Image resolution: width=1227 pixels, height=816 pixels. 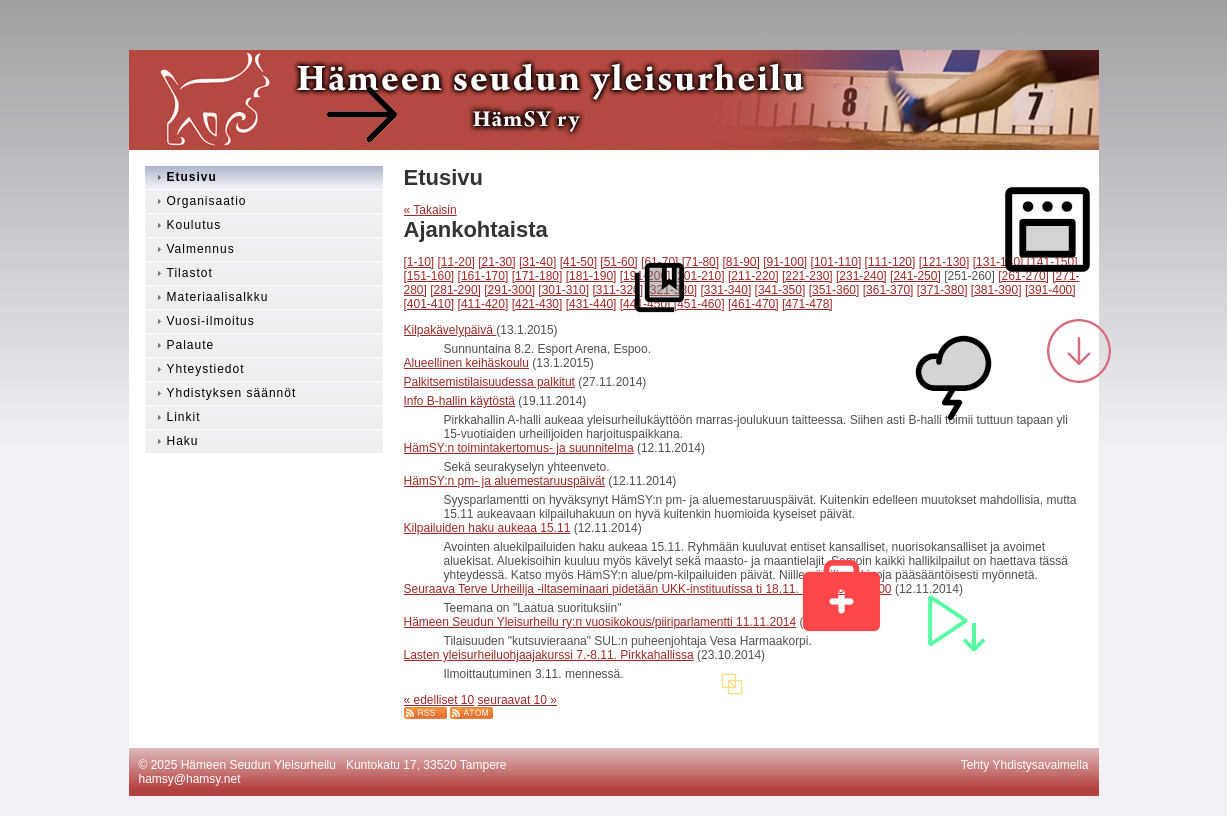 What do you see at coordinates (841, 598) in the screenshot?
I see `access medical or health resources` at bounding box center [841, 598].